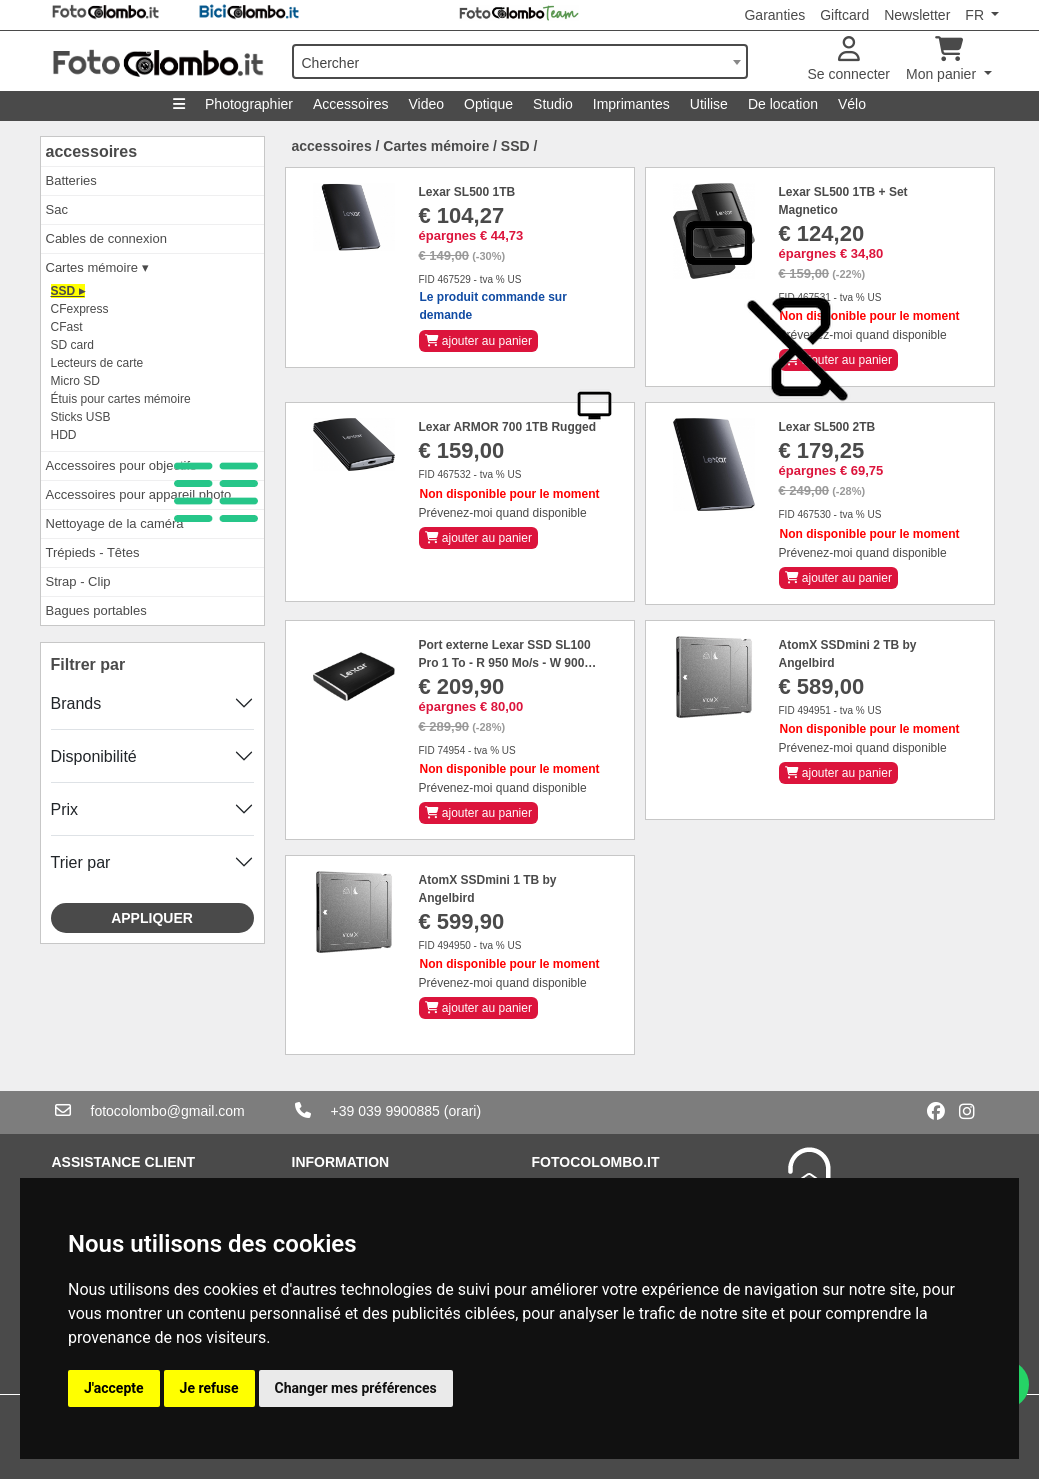  What do you see at coordinates (594, 405) in the screenshot?
I see `access tv or display settings` at bounding box center [594, 405].